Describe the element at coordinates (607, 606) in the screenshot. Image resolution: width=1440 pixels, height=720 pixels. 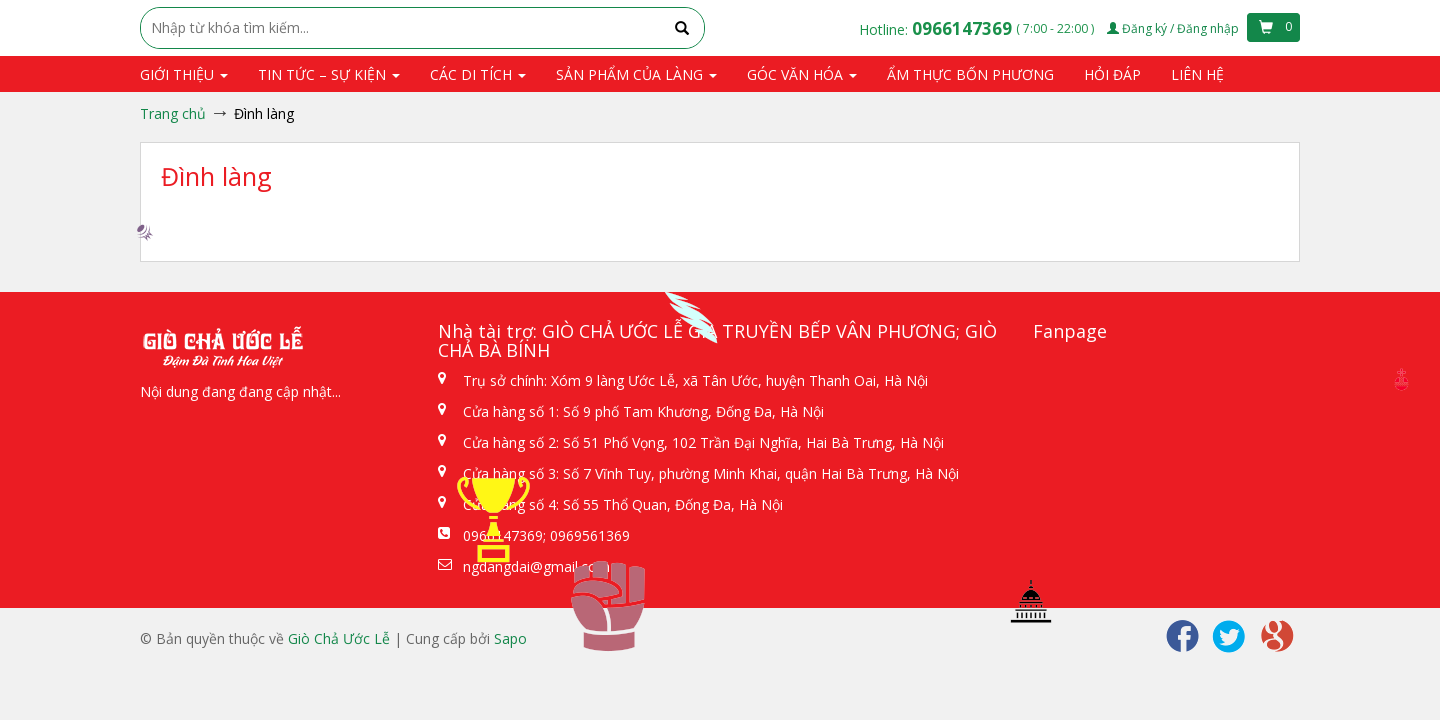
I see `indicates strength or power attribute in a game` at that location.